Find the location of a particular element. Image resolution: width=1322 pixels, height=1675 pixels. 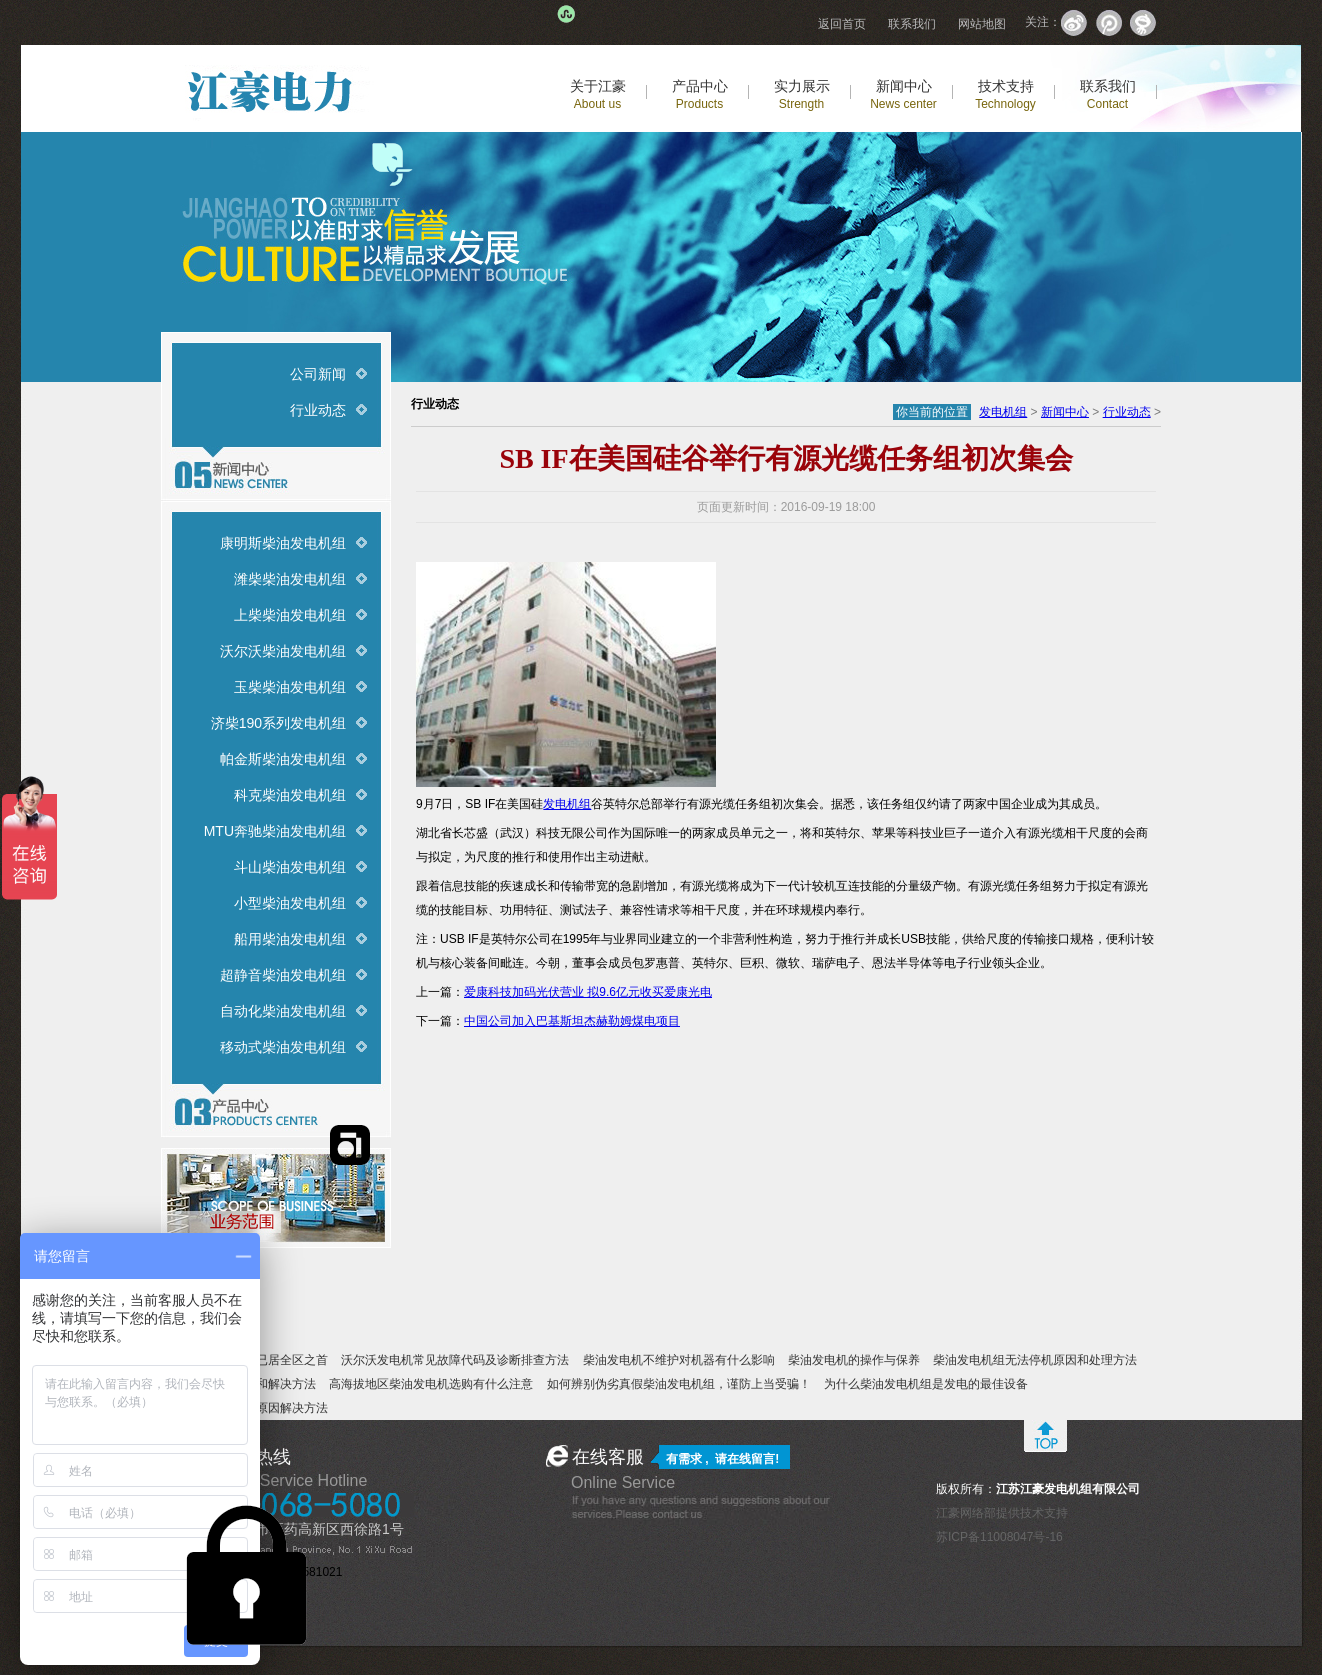

stumbleupon social media logo is located at coordinates (566, 14).